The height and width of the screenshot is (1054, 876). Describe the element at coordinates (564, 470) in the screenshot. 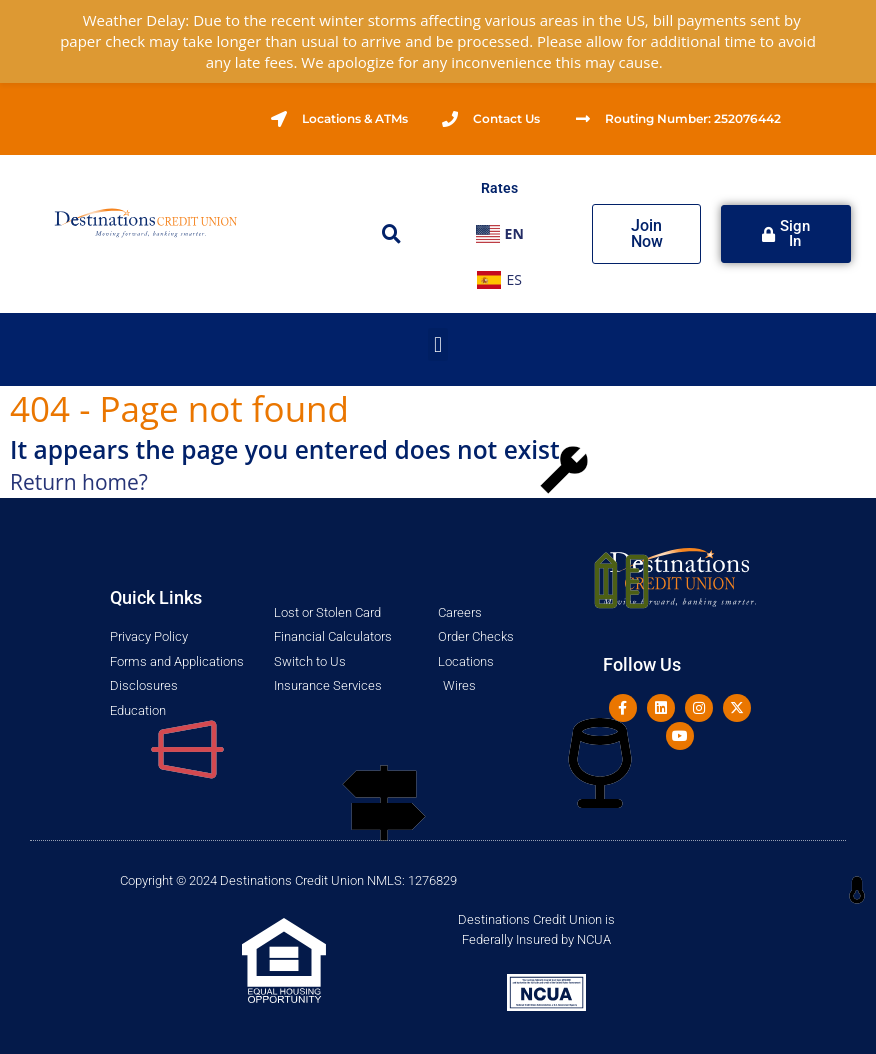

I see `access build or configuration settings` at that location.